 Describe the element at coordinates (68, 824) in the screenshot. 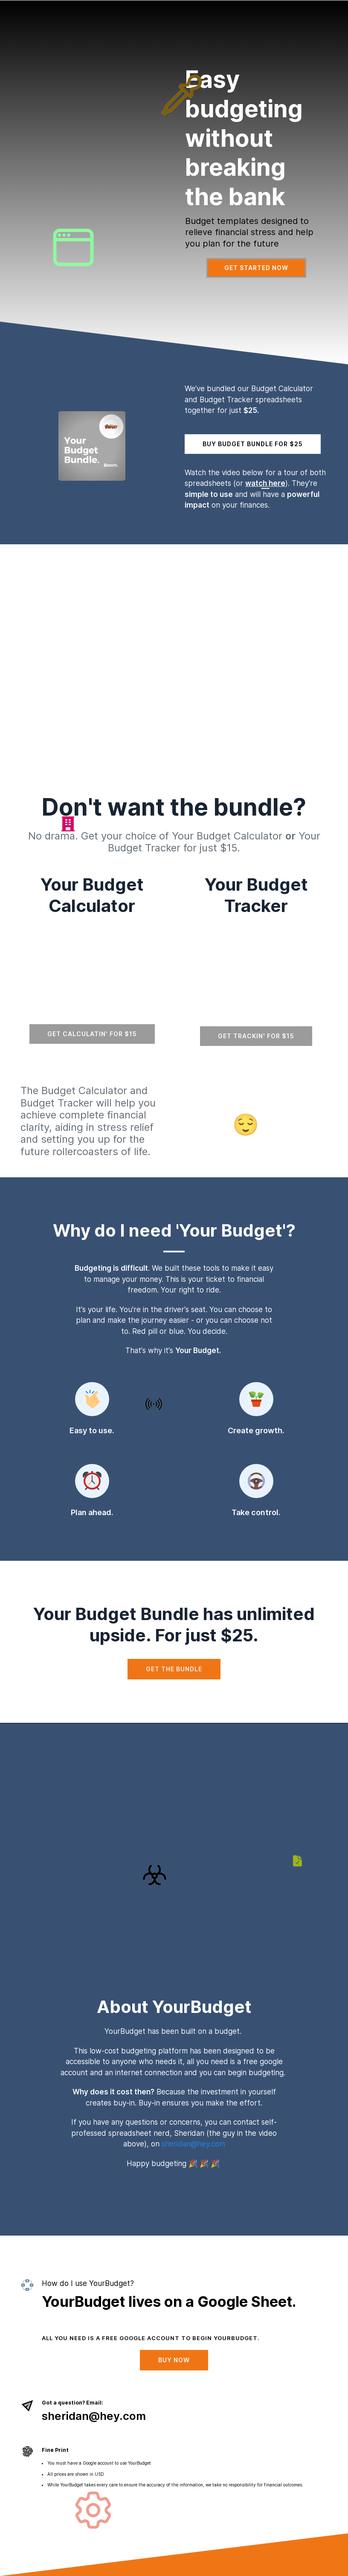

I see `view office or workplace information` at that location.